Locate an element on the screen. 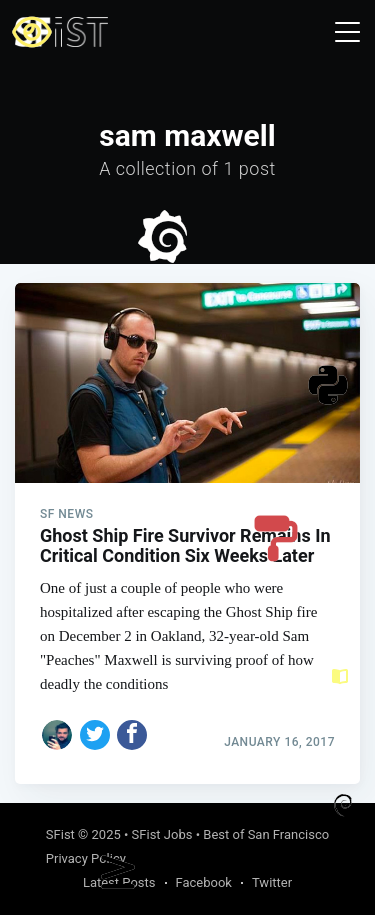  view or preview content is located at coordinates (32, 32).